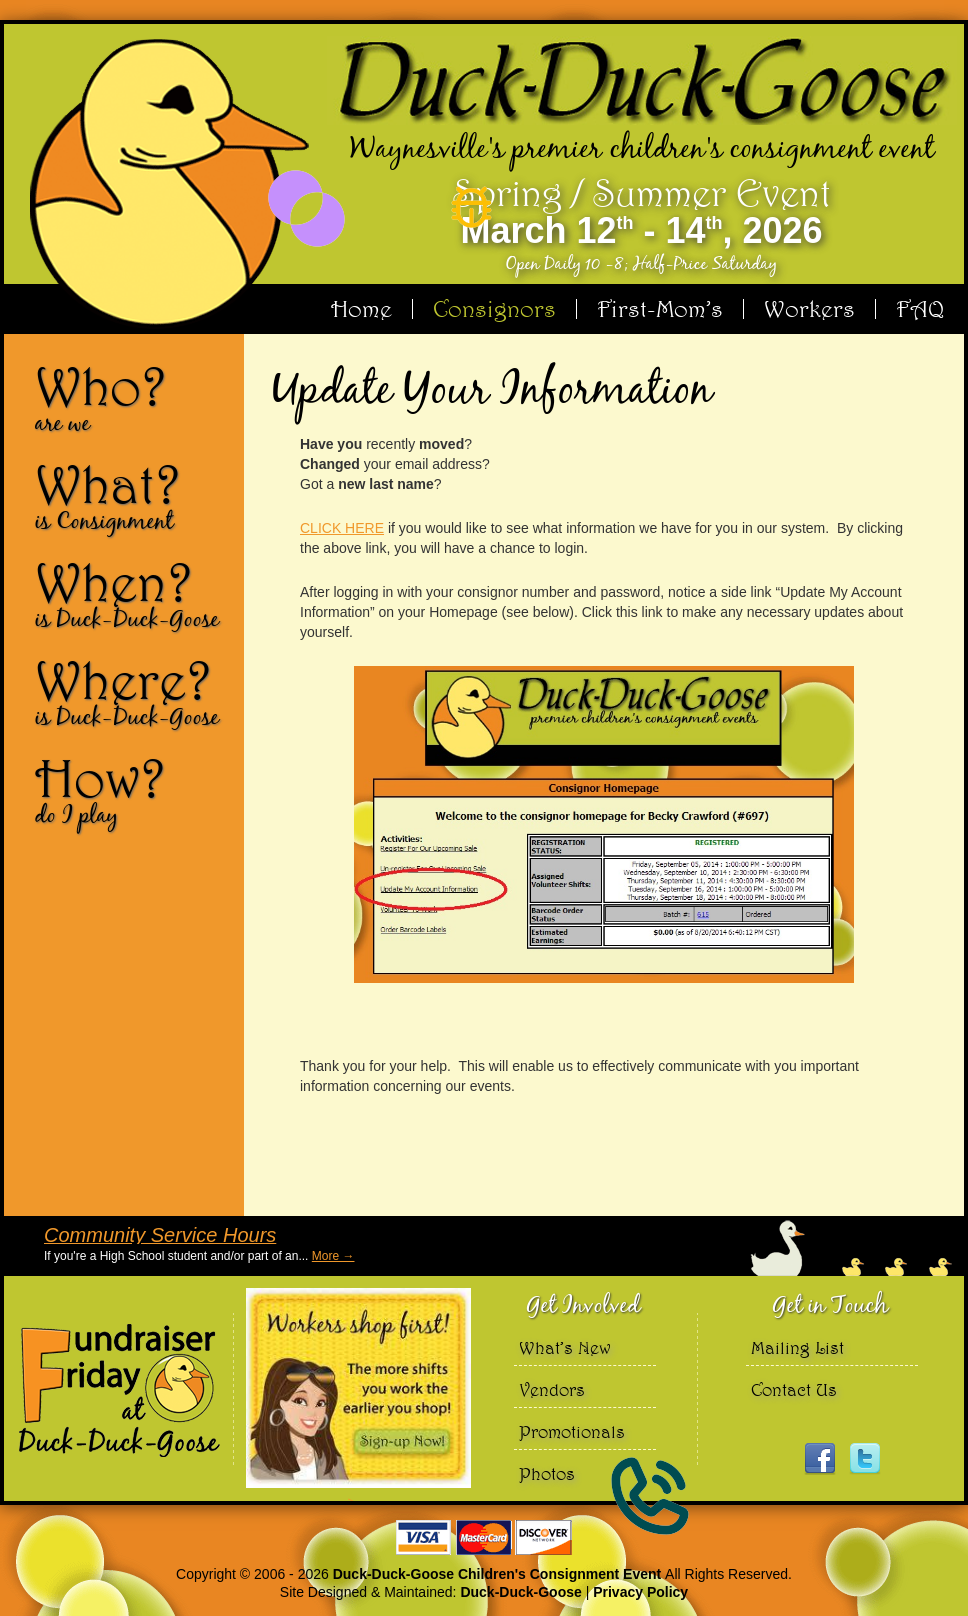 This screenshot has width=968, height=1616. Describe the element at coordinates (471, 206) in the screenshot. I see `report a bug or issue` at that location.